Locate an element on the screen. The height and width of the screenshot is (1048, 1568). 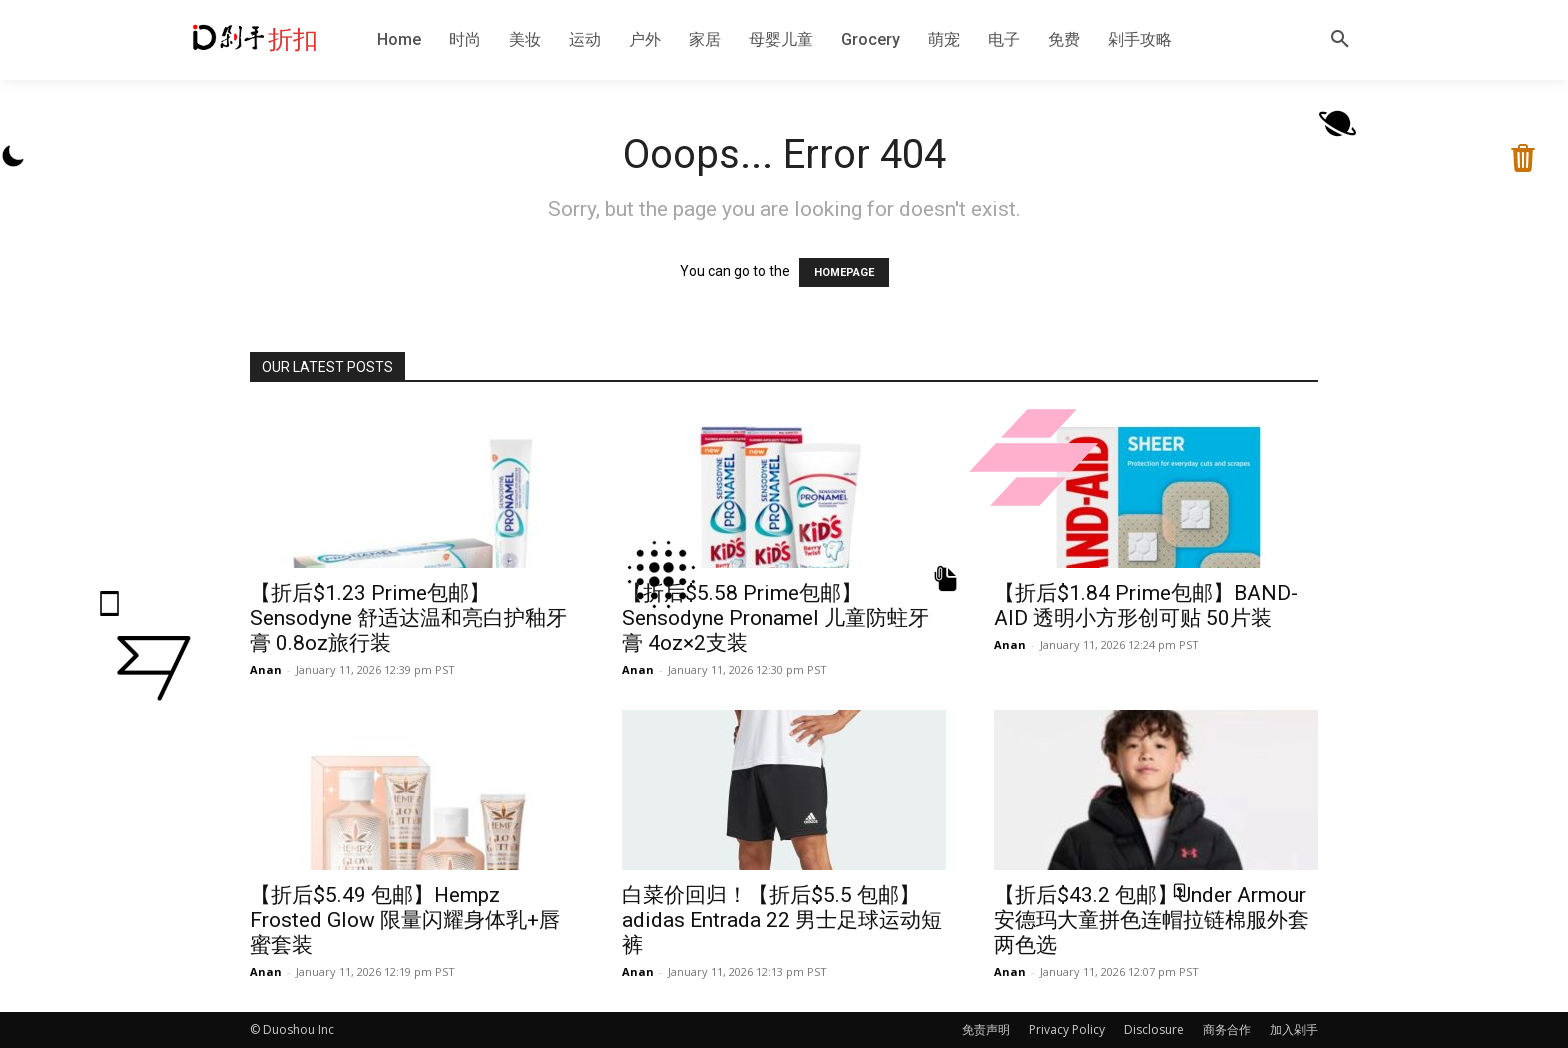
explore global or worldwide content is located at coordinates (1337, 123).